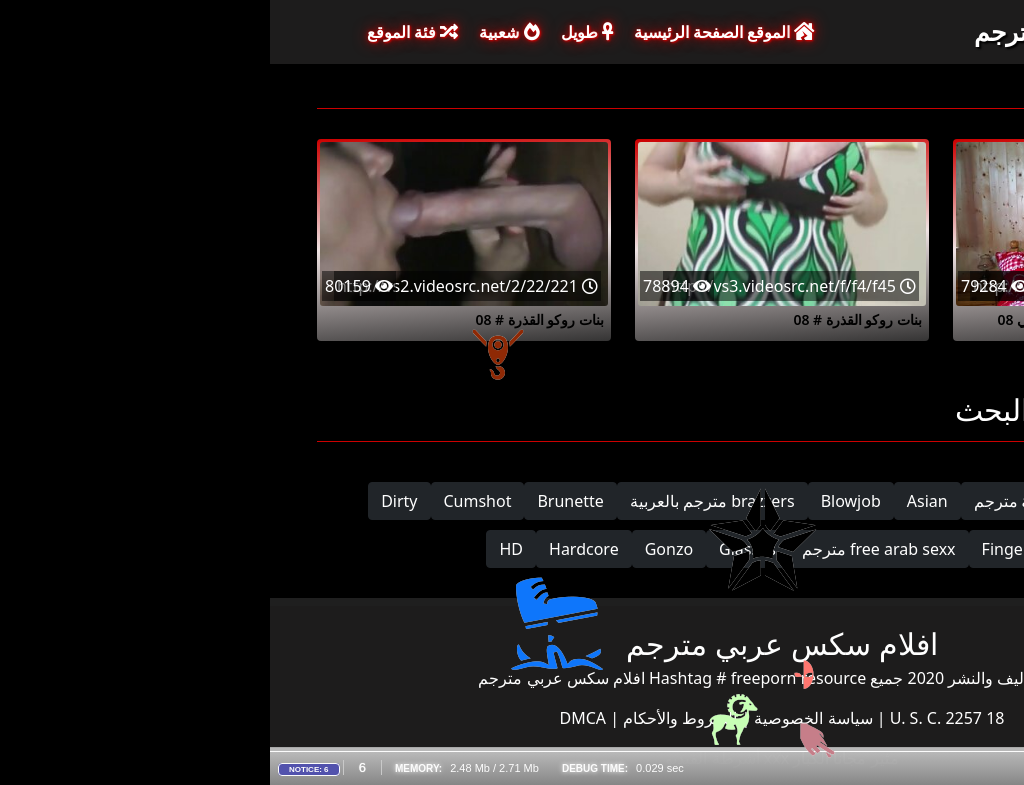  What do you see at coordinates (733, 719) in the screenshot?
I see `represents the Aries zodiac sign` at bounding box center [733, 719].